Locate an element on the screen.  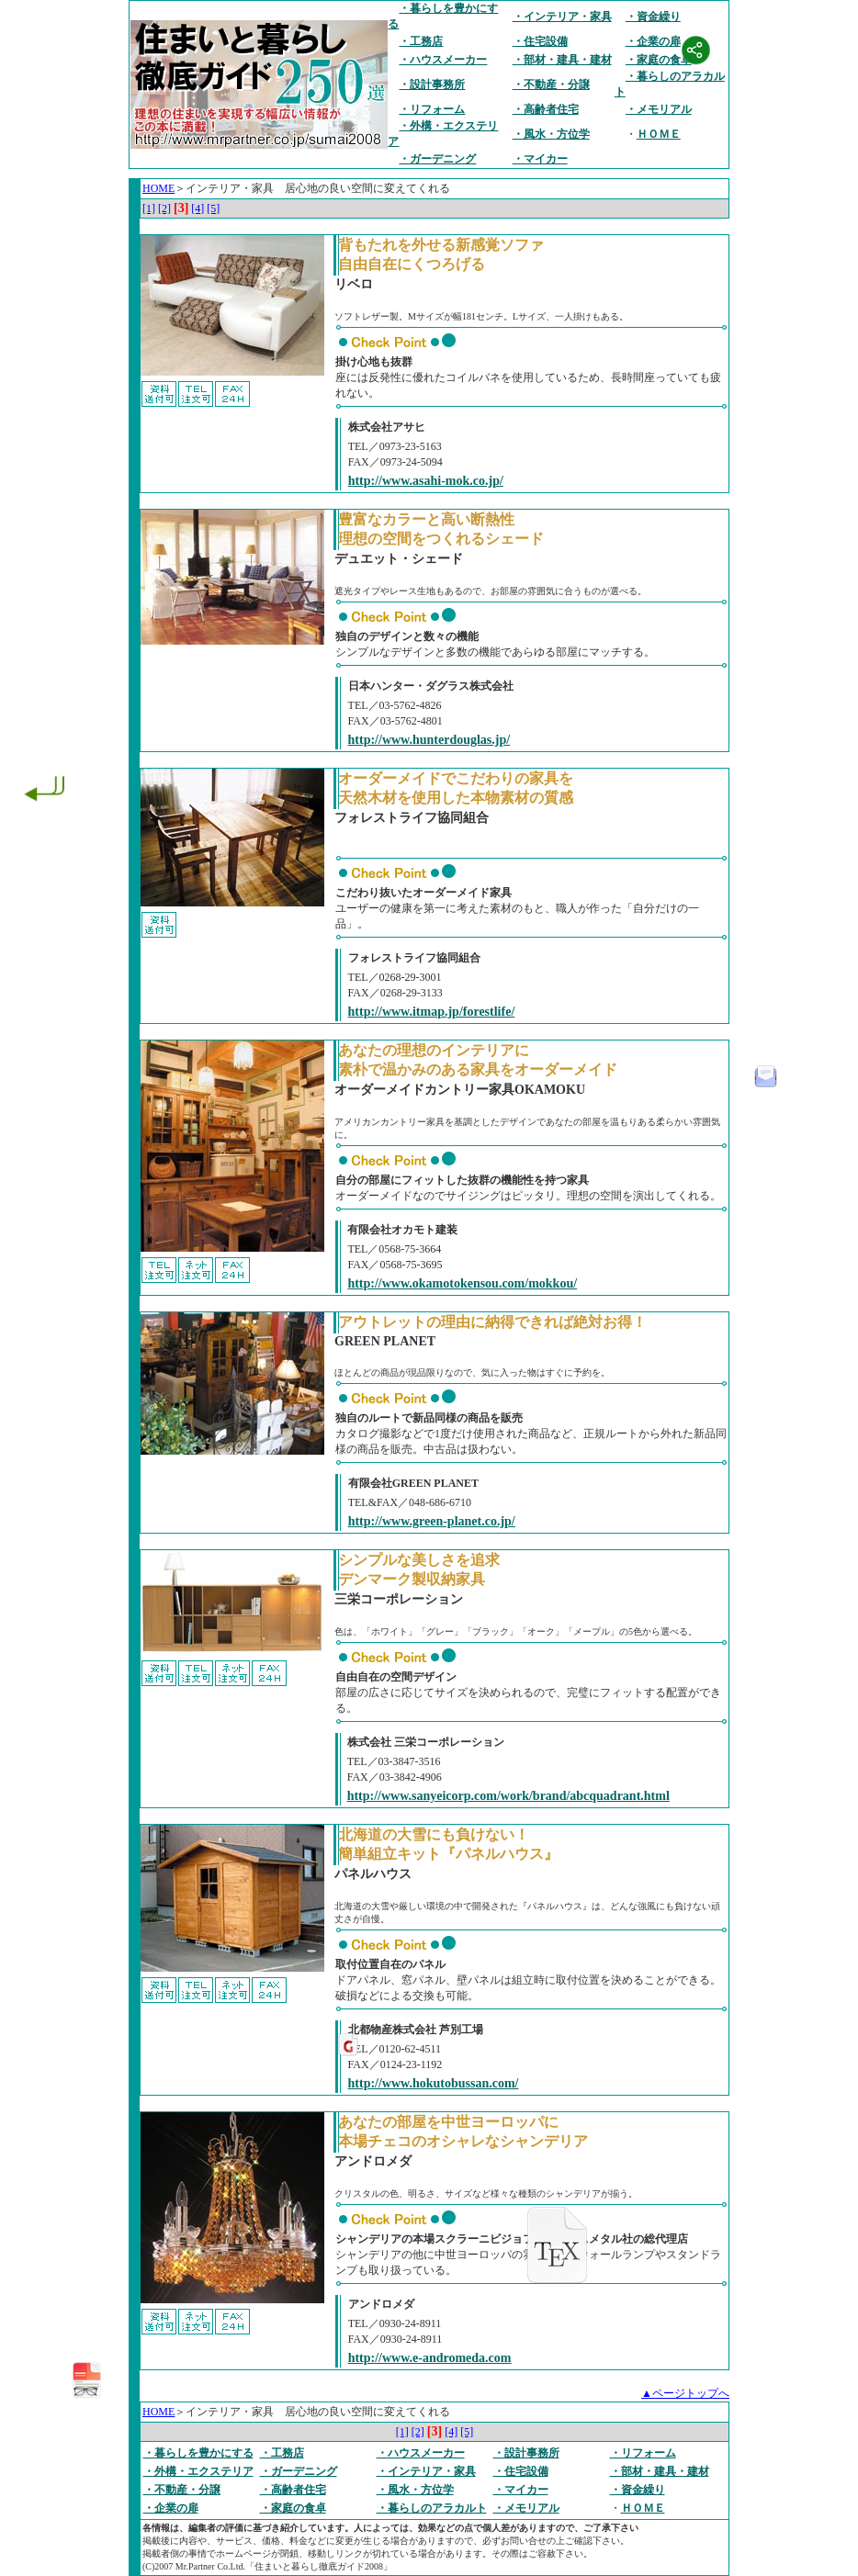
mark email as read is located at coordinates (765, 1076).